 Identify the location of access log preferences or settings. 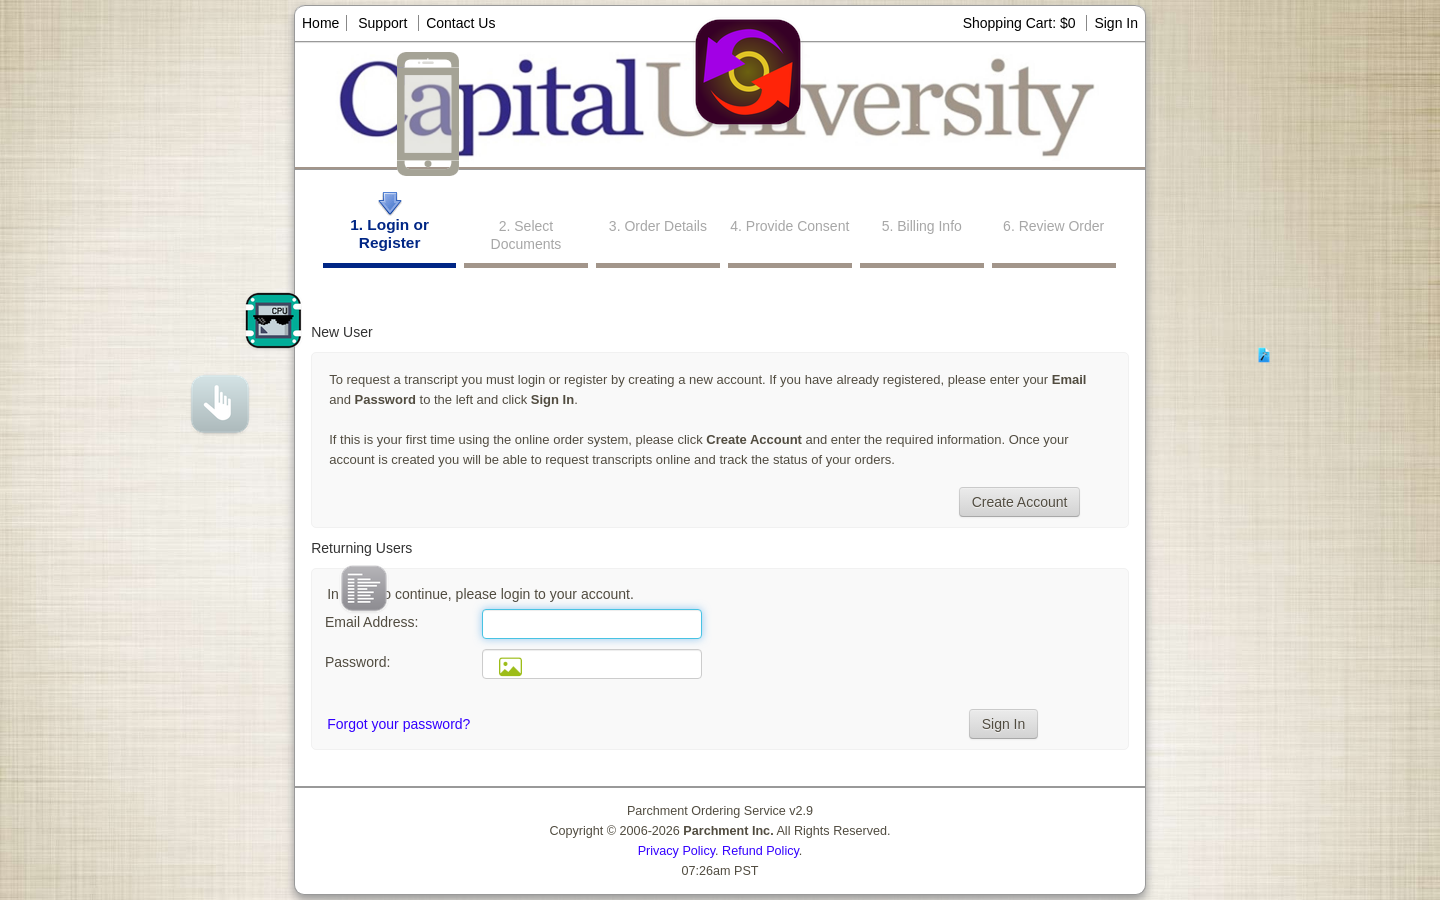
(364, 589).